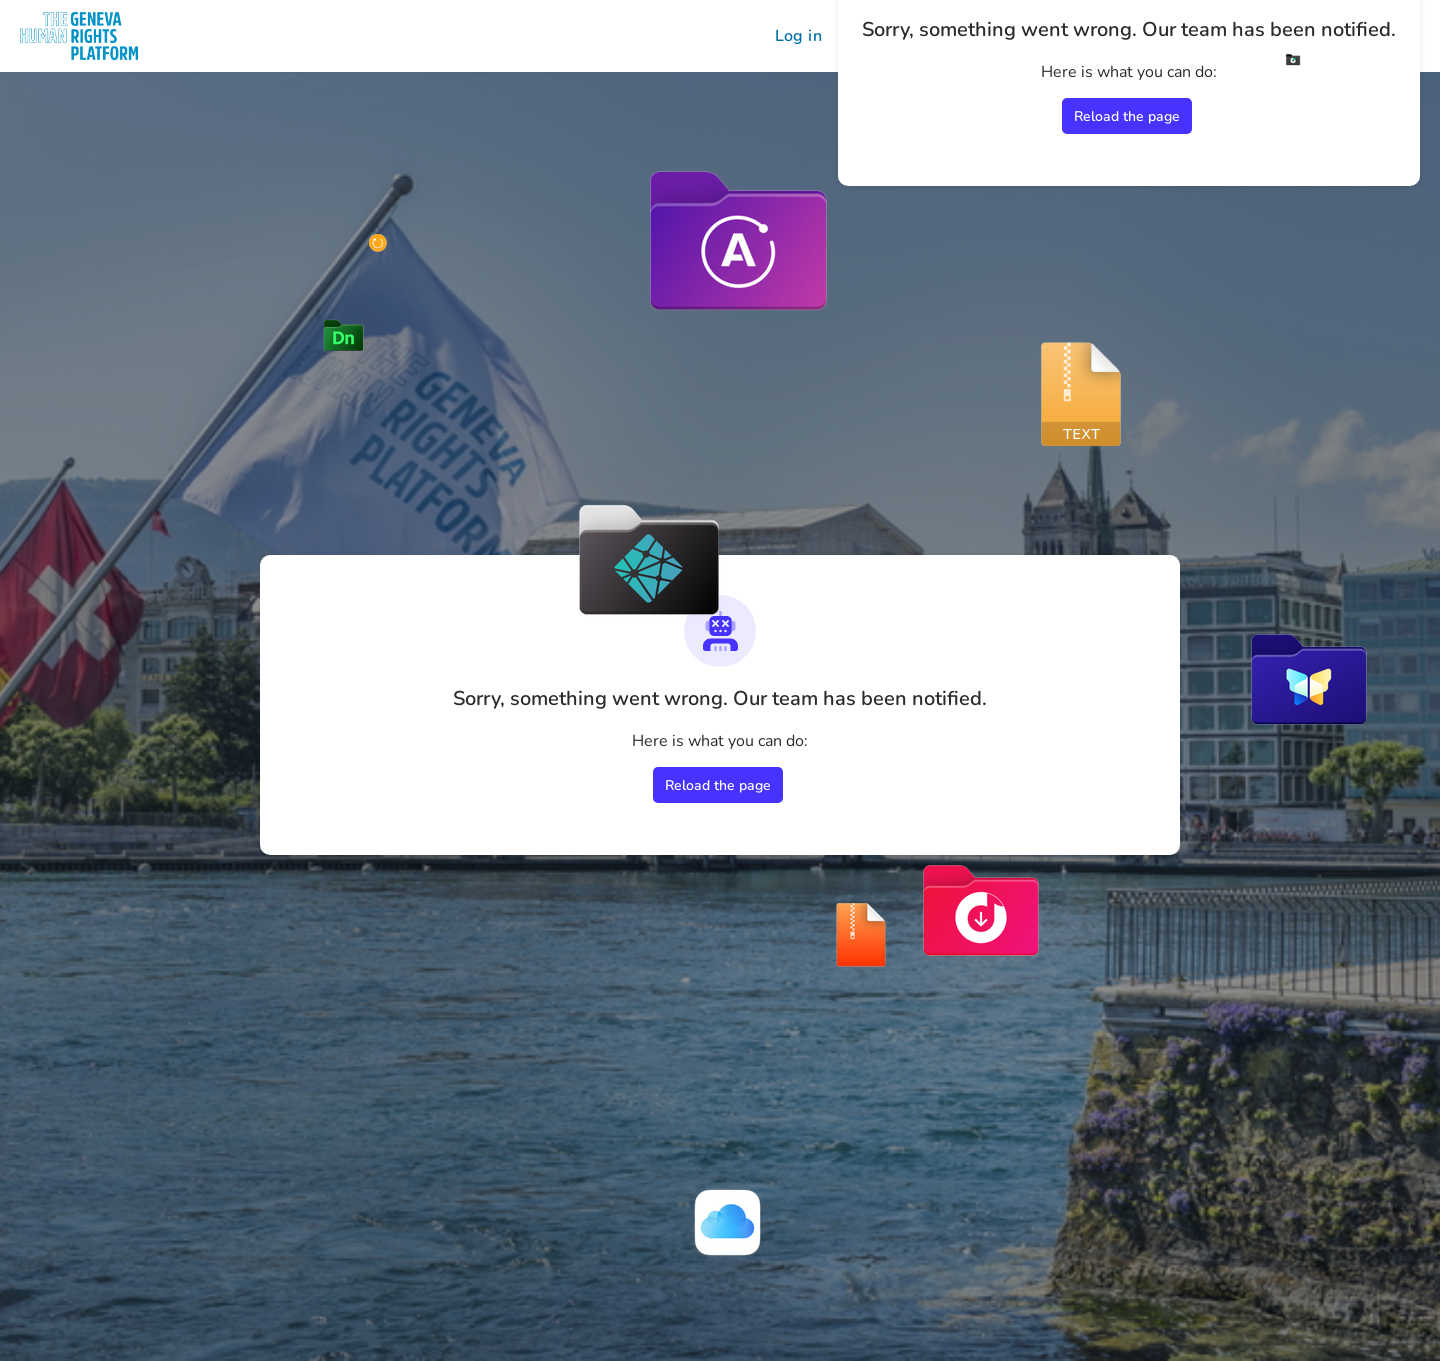 The image size is (1440, 1361). I want to click on folder containing Netlify project files, so click(648, 563).